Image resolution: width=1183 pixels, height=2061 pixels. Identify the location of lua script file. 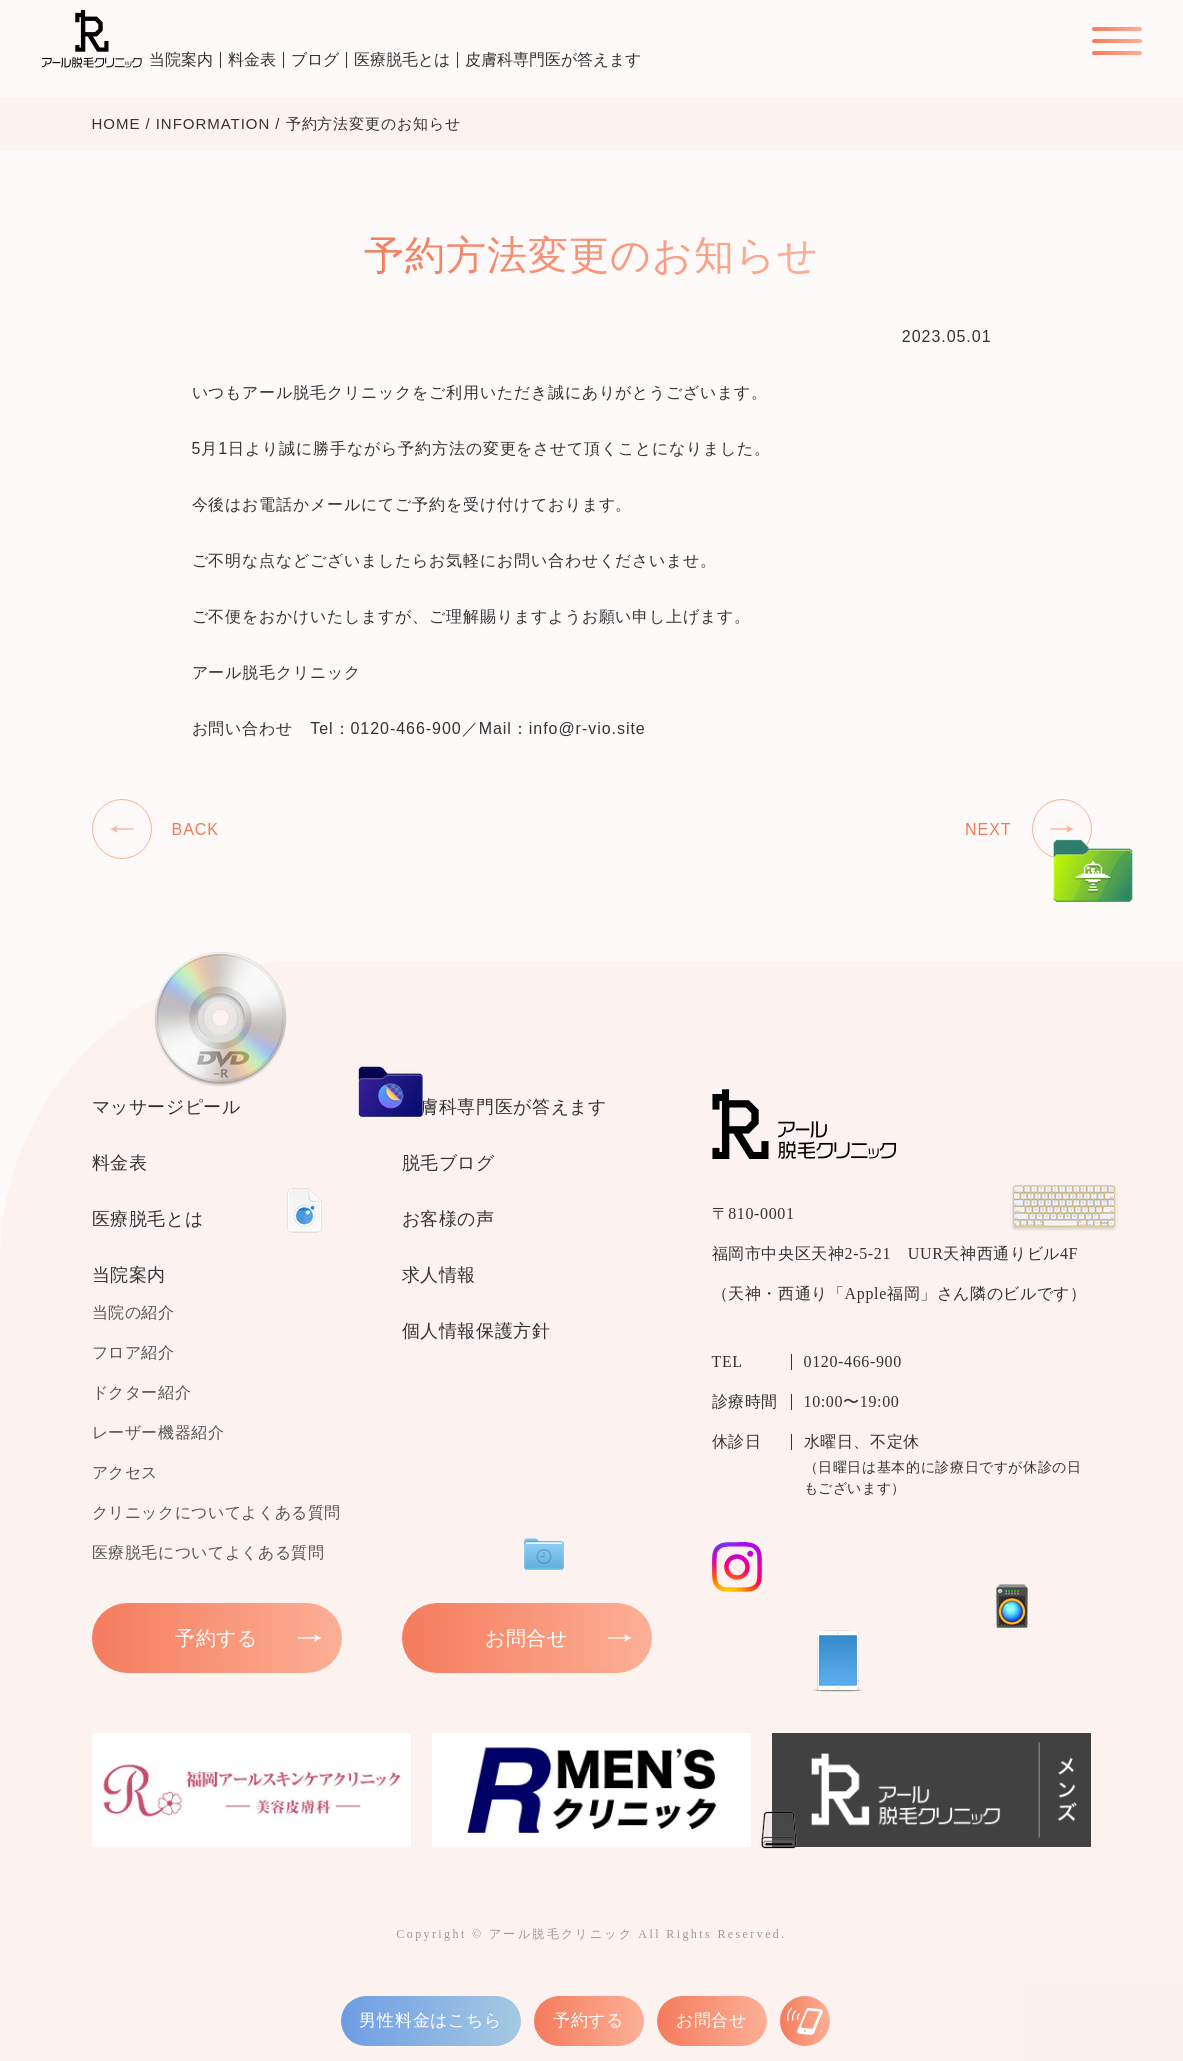
(304, 1210).